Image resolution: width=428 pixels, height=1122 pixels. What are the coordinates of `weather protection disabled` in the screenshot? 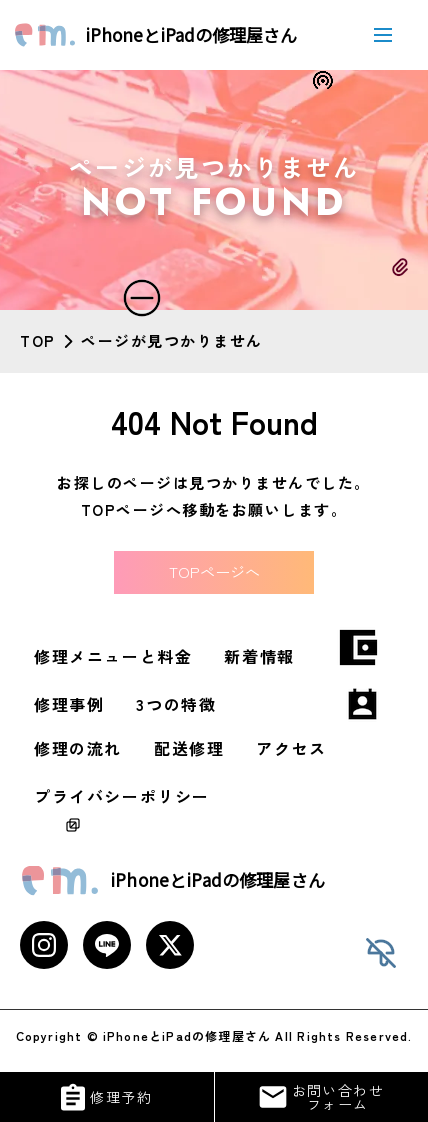 It's located at (381, 953).